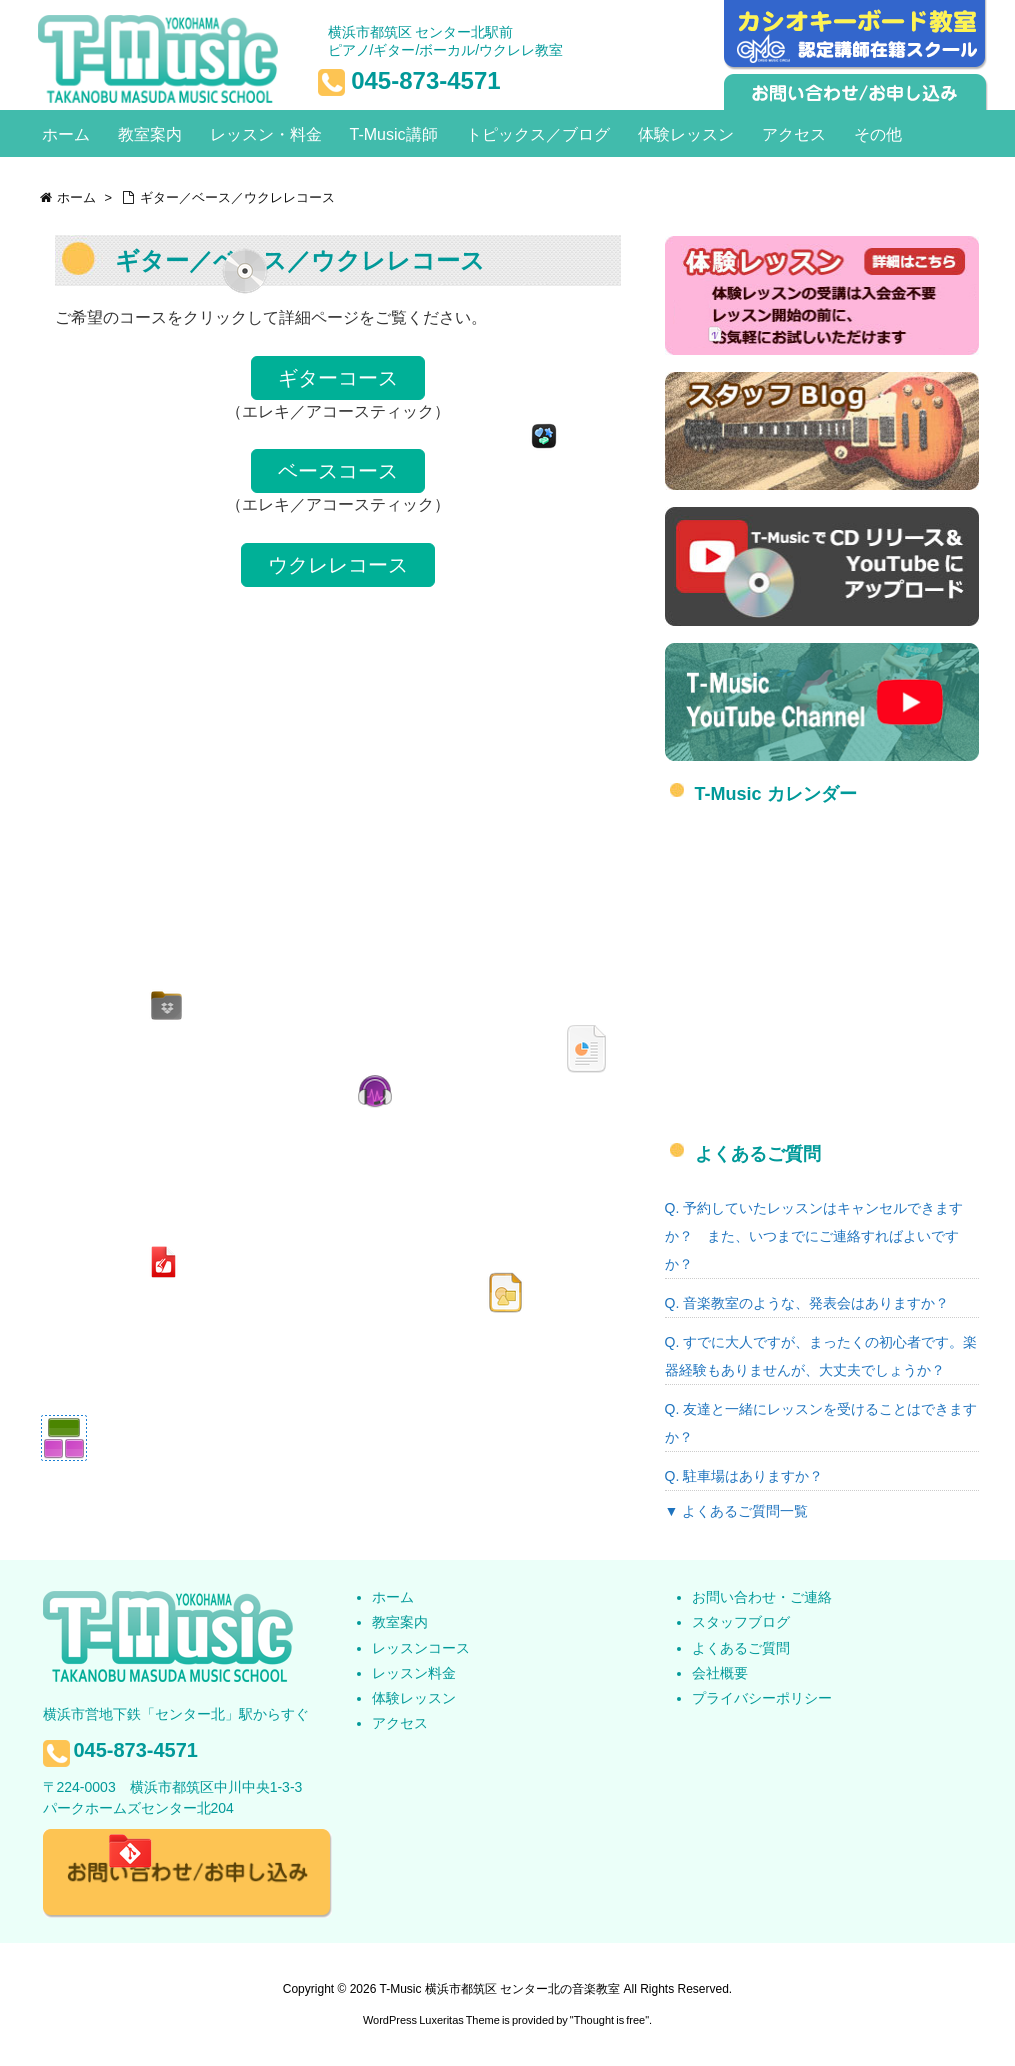 The width and height of the screenshot is (1015, 2066). Describe the element at coordinates (130, 1852) in the screenshot. I see `open git repository folder` at that location.